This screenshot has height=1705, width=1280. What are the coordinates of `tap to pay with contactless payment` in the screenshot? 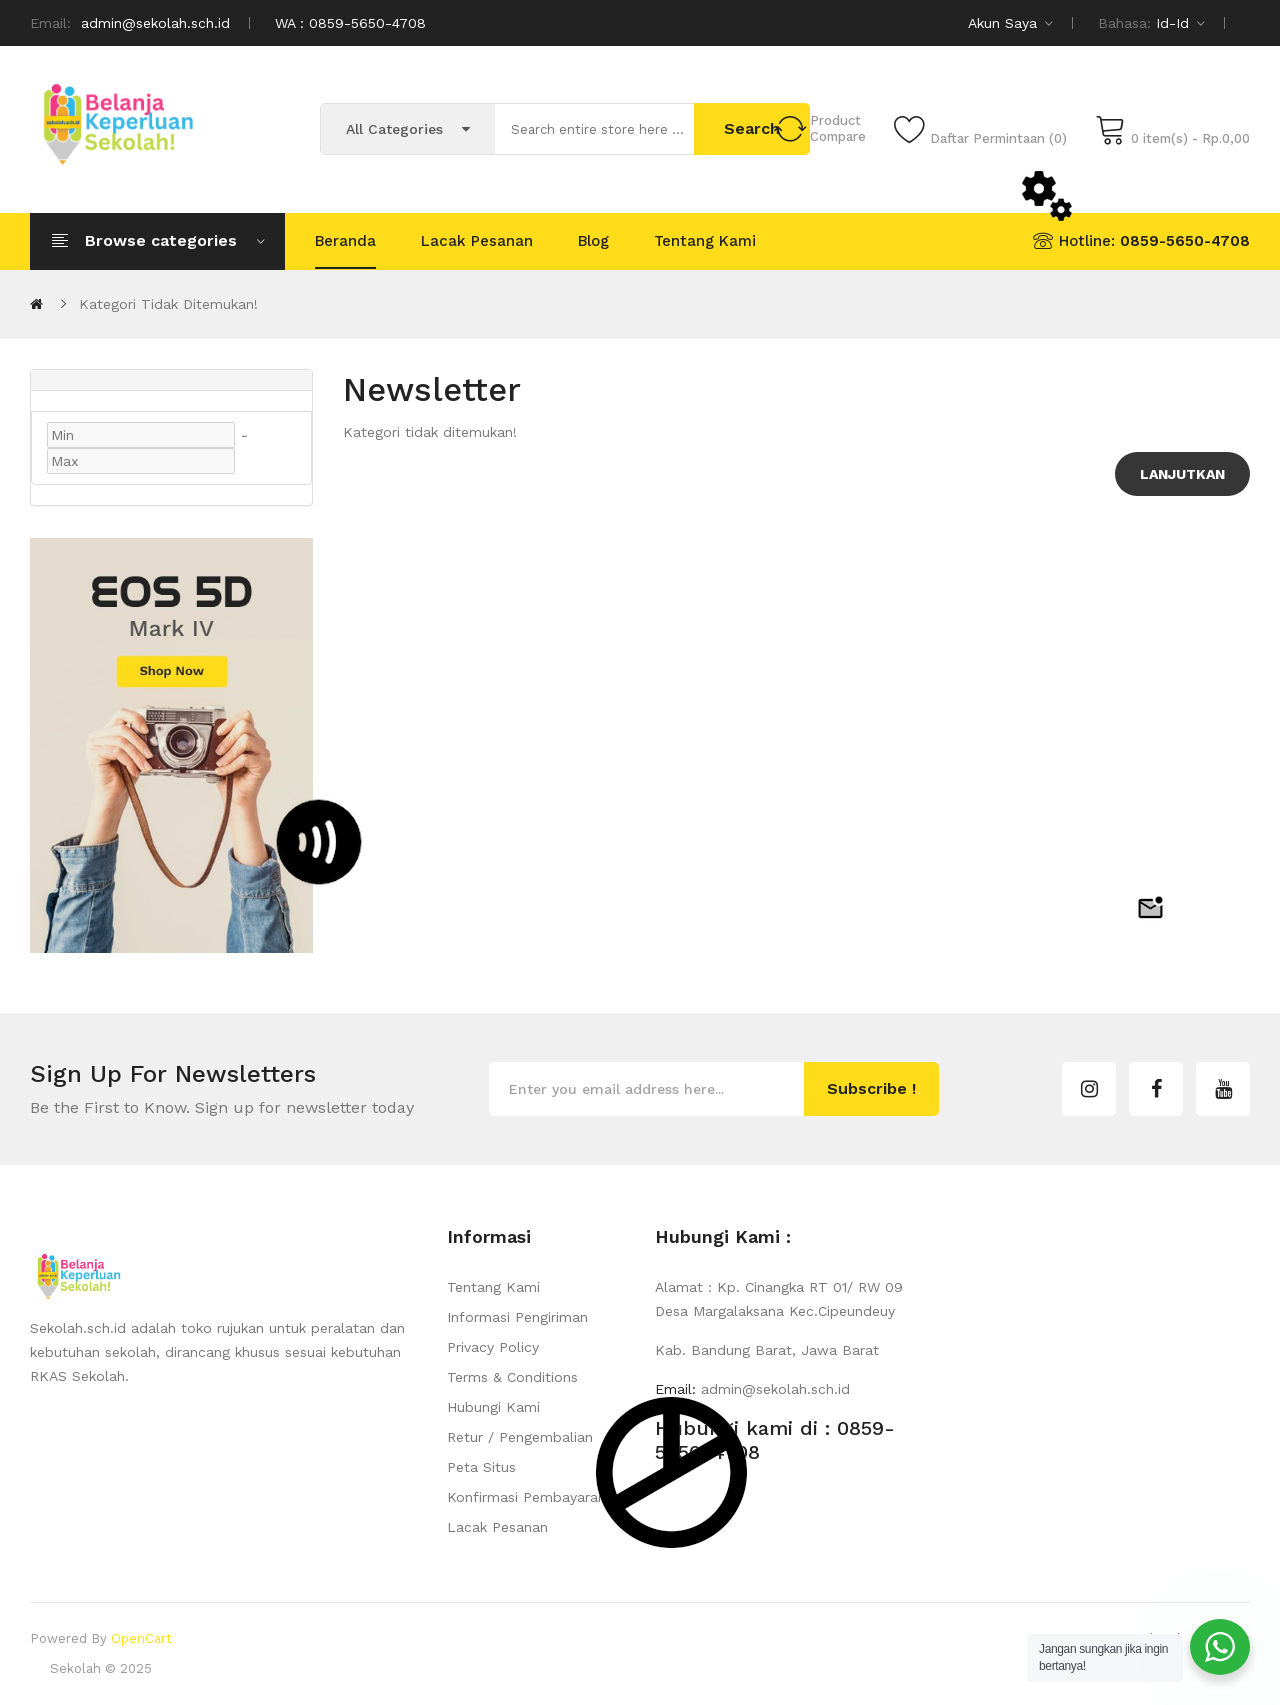 It's located at (319, 842).